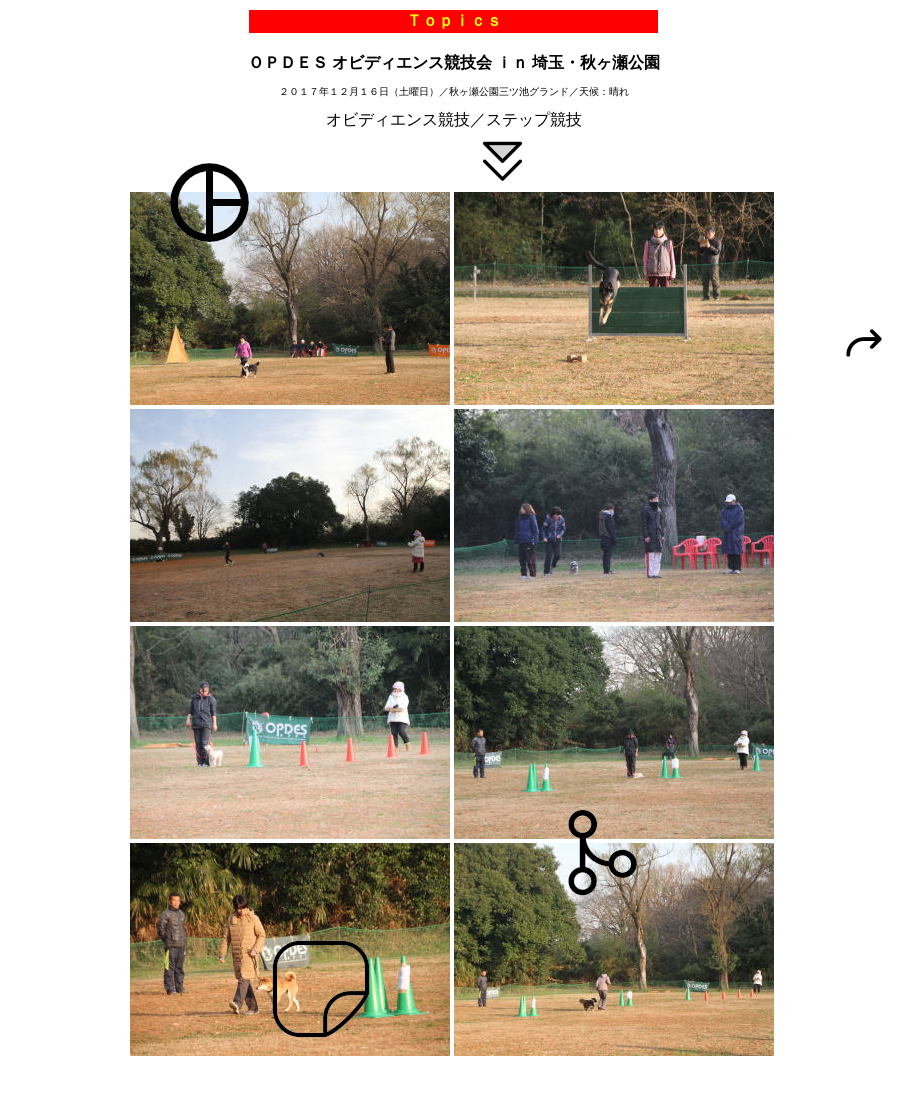 Image resolution: width=907 pixels, height=1109 pixels. What do you see at coordinates (209, 202) in the screenshot?
I see `view data breakdown or statistics` at bounding box center [209, 202].